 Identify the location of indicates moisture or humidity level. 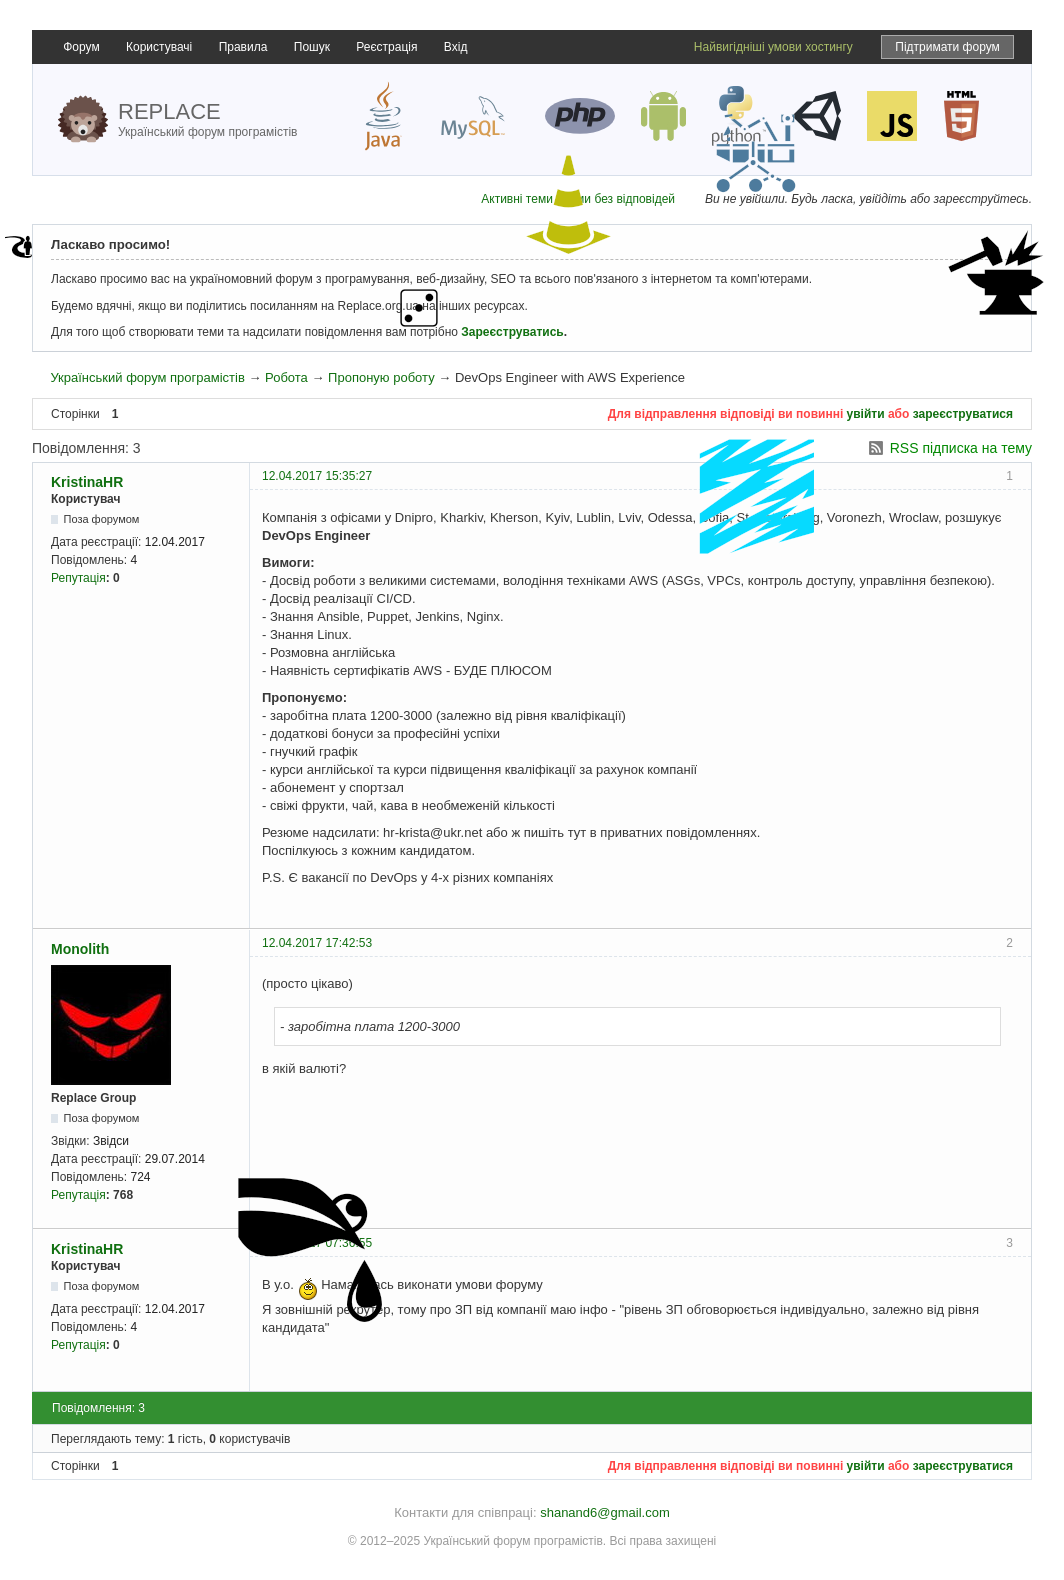
(310, 1250).